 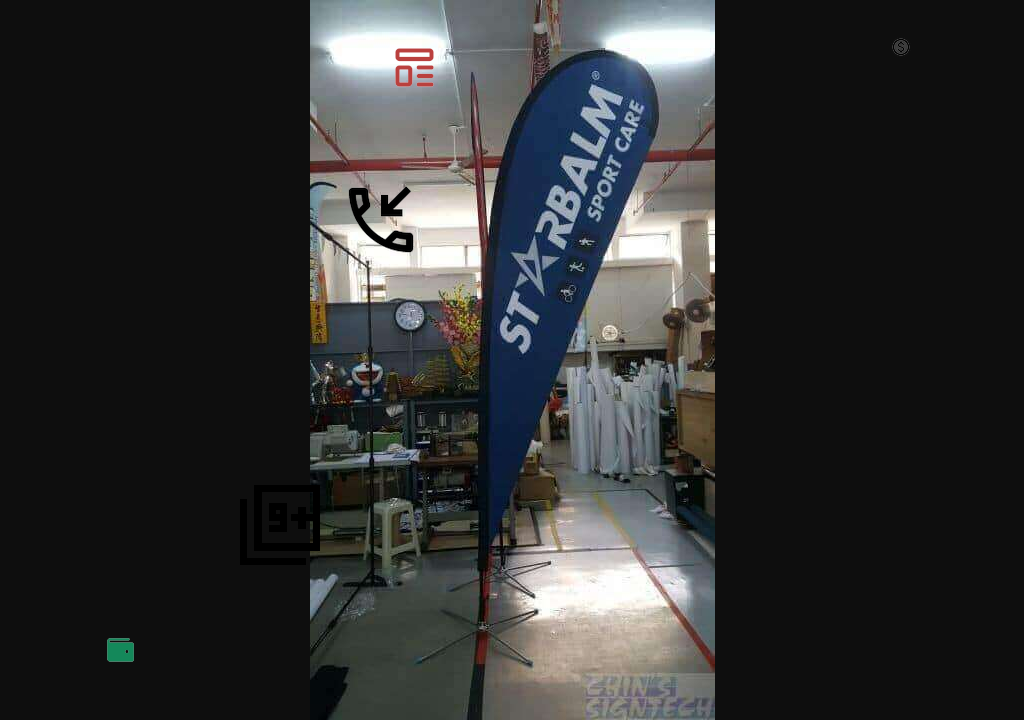 I want to click on view earnings or revenue, so click(x=901, y=47).